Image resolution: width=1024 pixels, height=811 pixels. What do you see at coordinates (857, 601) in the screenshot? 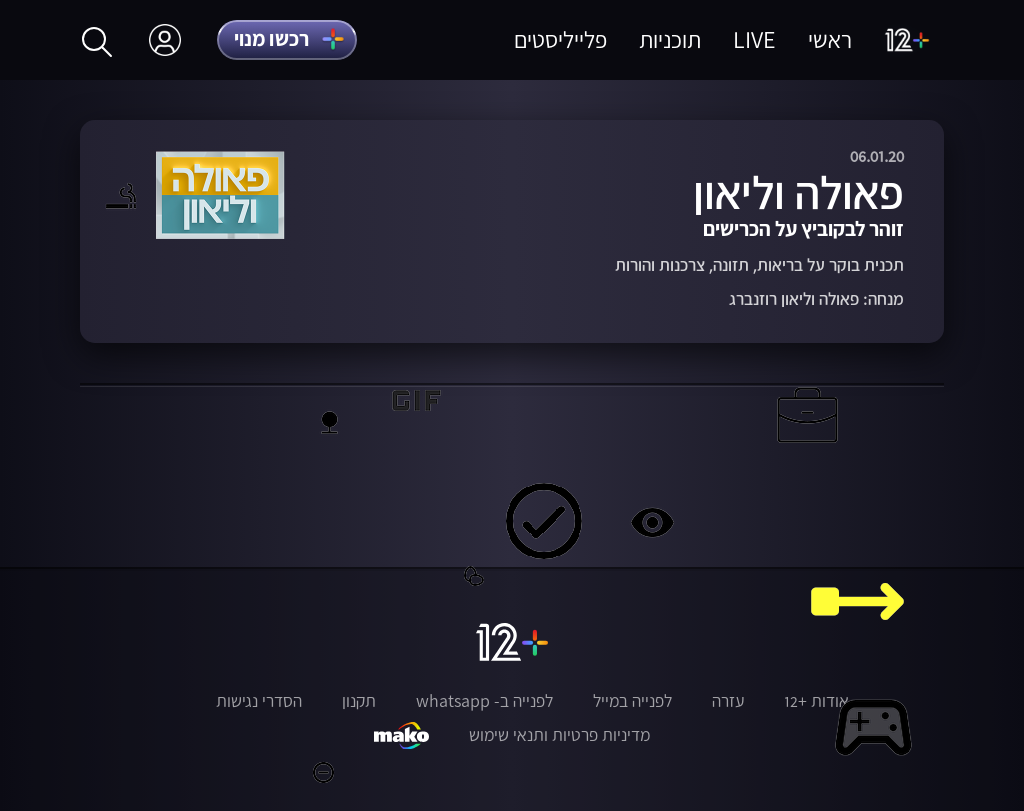
I see `move item to the right` at bounding box center [857, 601].